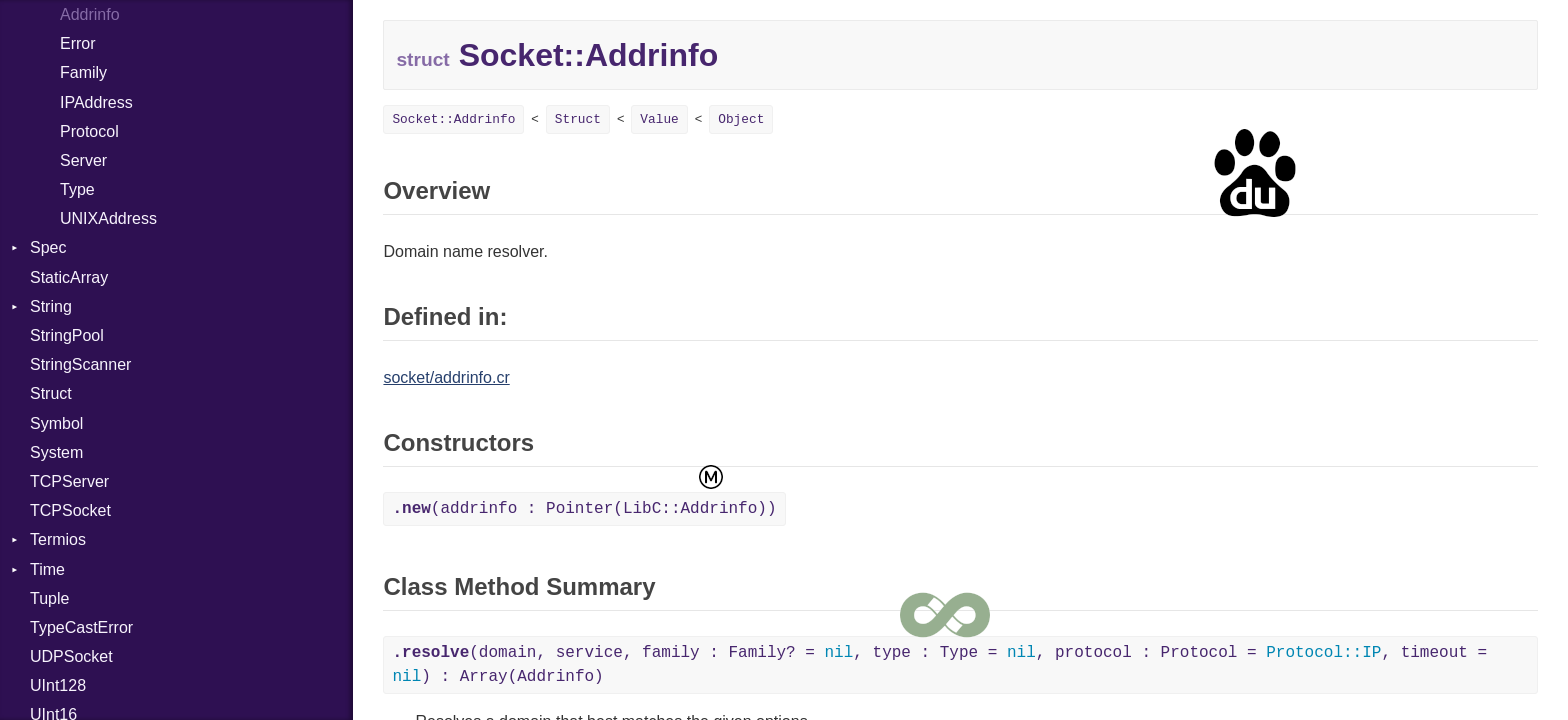  I want to click on open Baidu search engine, so click(1255, 173).